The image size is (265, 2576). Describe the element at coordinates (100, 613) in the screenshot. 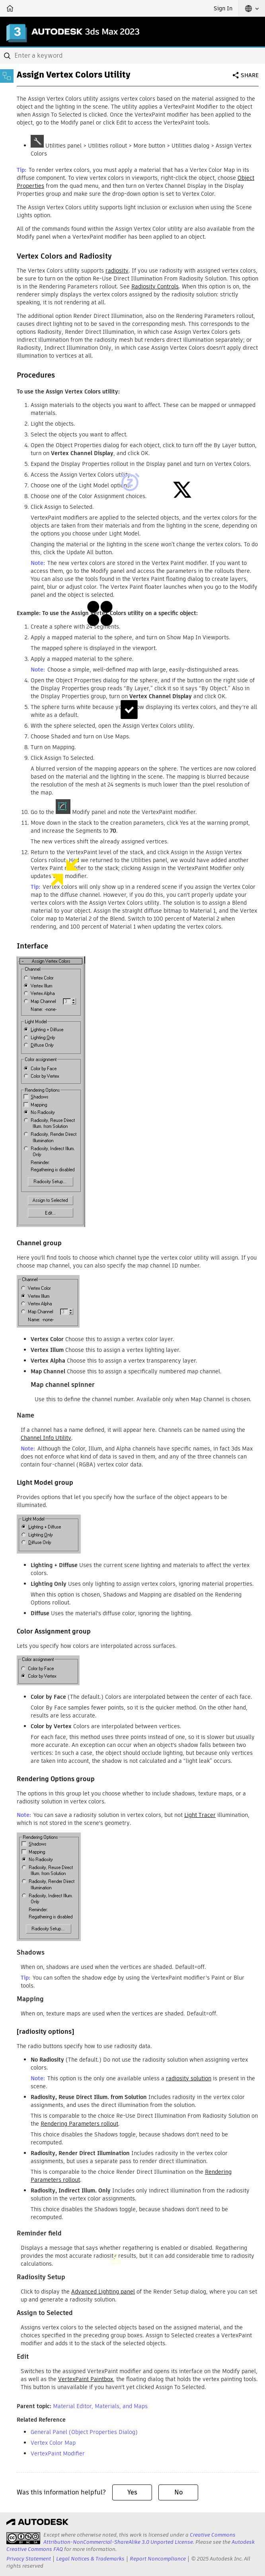

I see `open the app drawer or launcher` at that location.